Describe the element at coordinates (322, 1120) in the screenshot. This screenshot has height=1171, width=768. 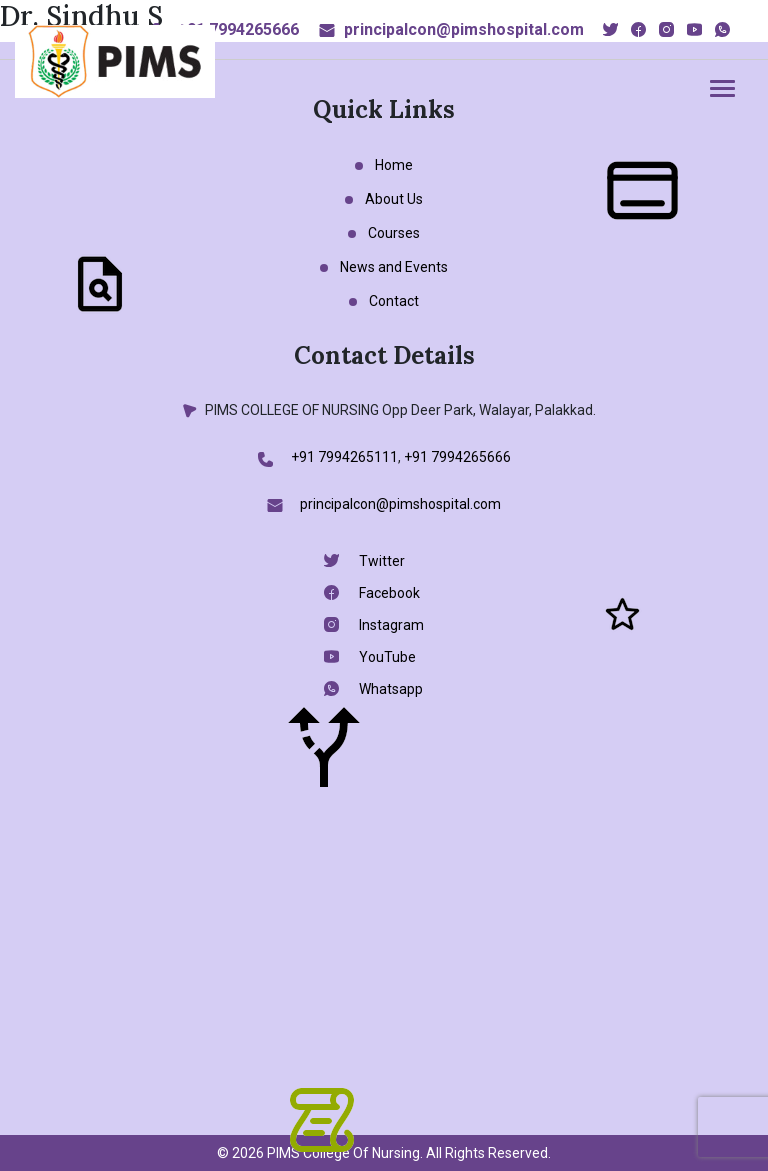
I see `view activity log or history` at that location.